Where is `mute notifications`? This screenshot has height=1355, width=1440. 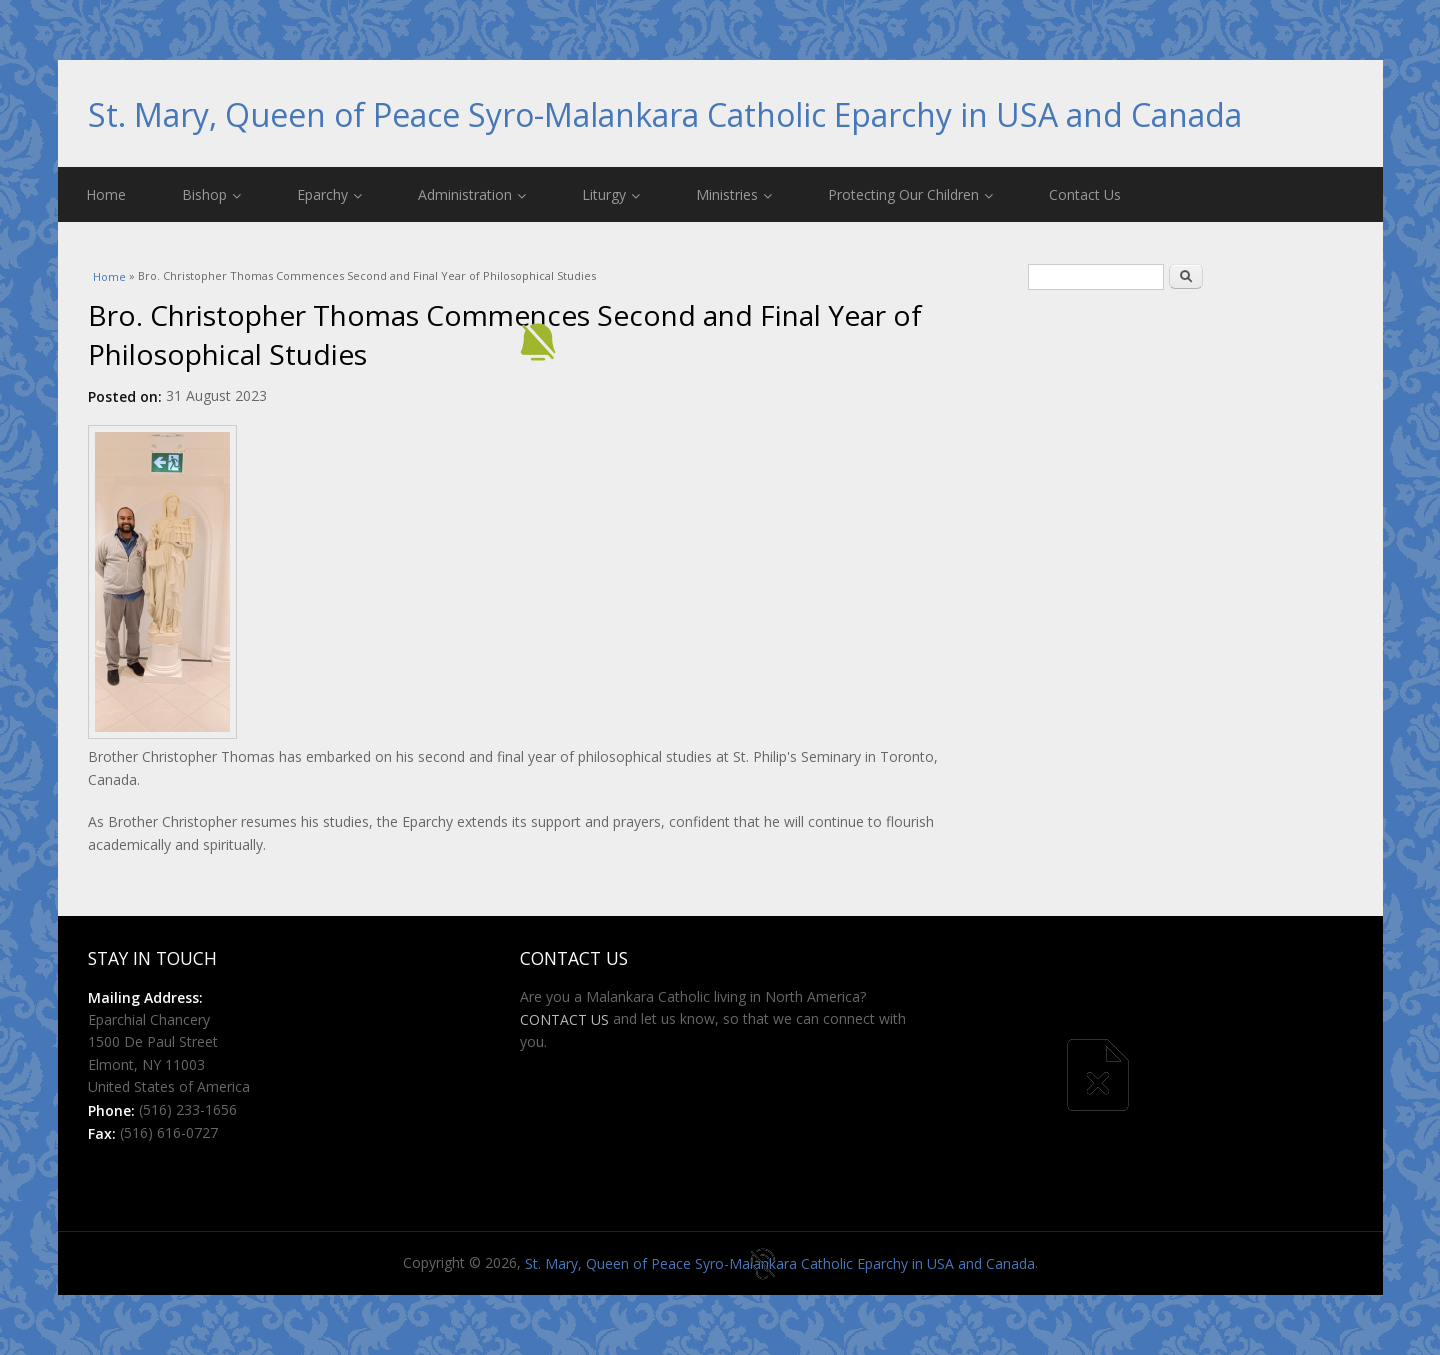 mute notifications is located at coordinates (538, 342).